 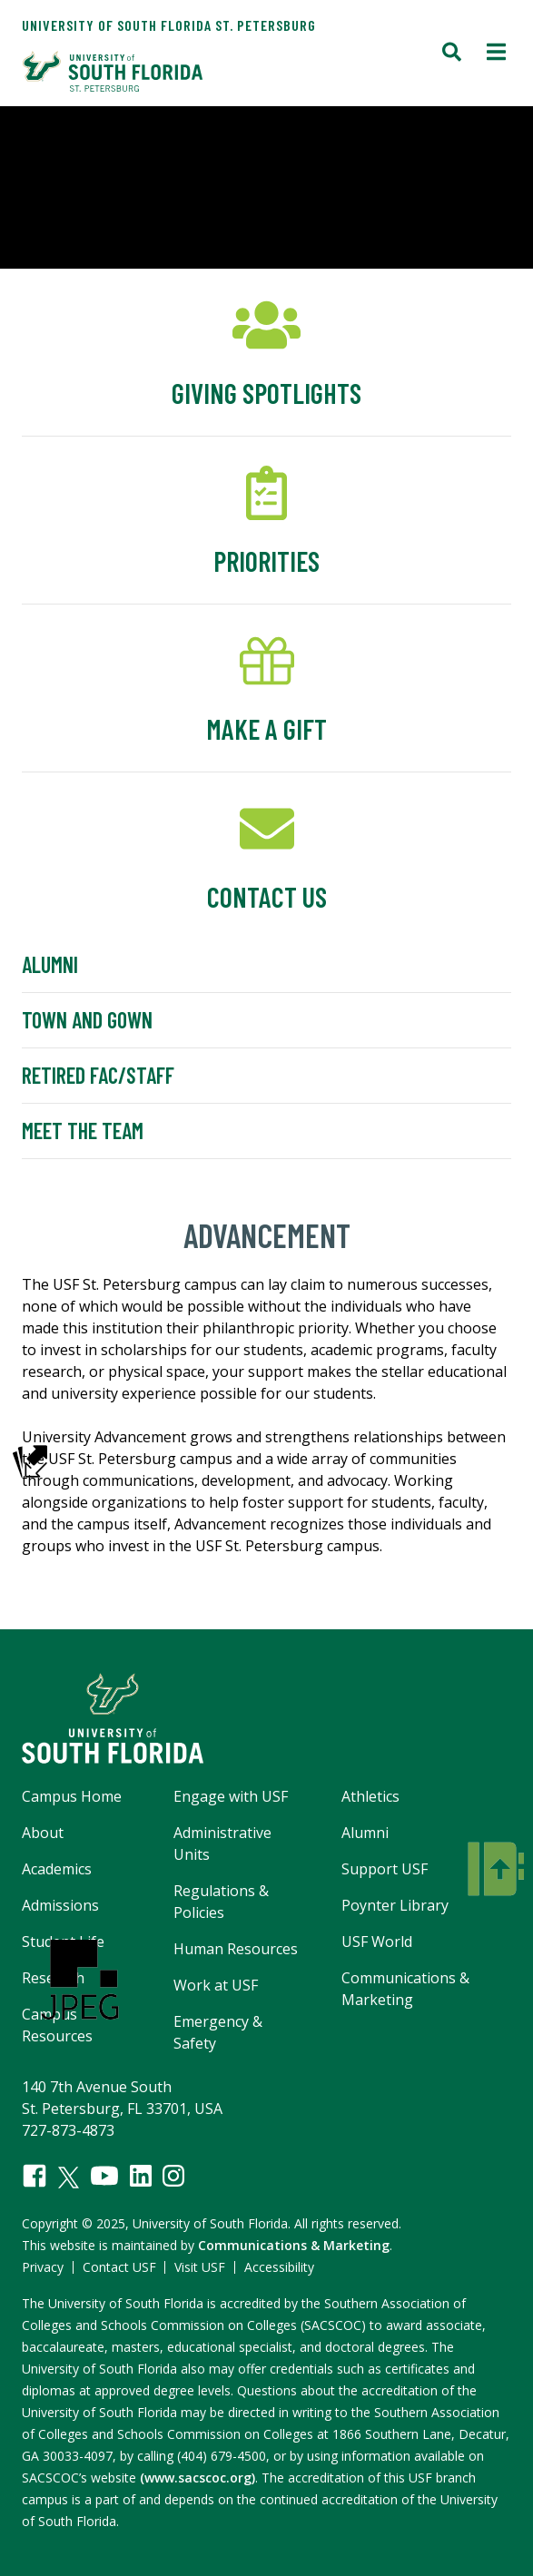 I want to click on visit cardmarket trading card marketplace, so click(x=30, y=1461).